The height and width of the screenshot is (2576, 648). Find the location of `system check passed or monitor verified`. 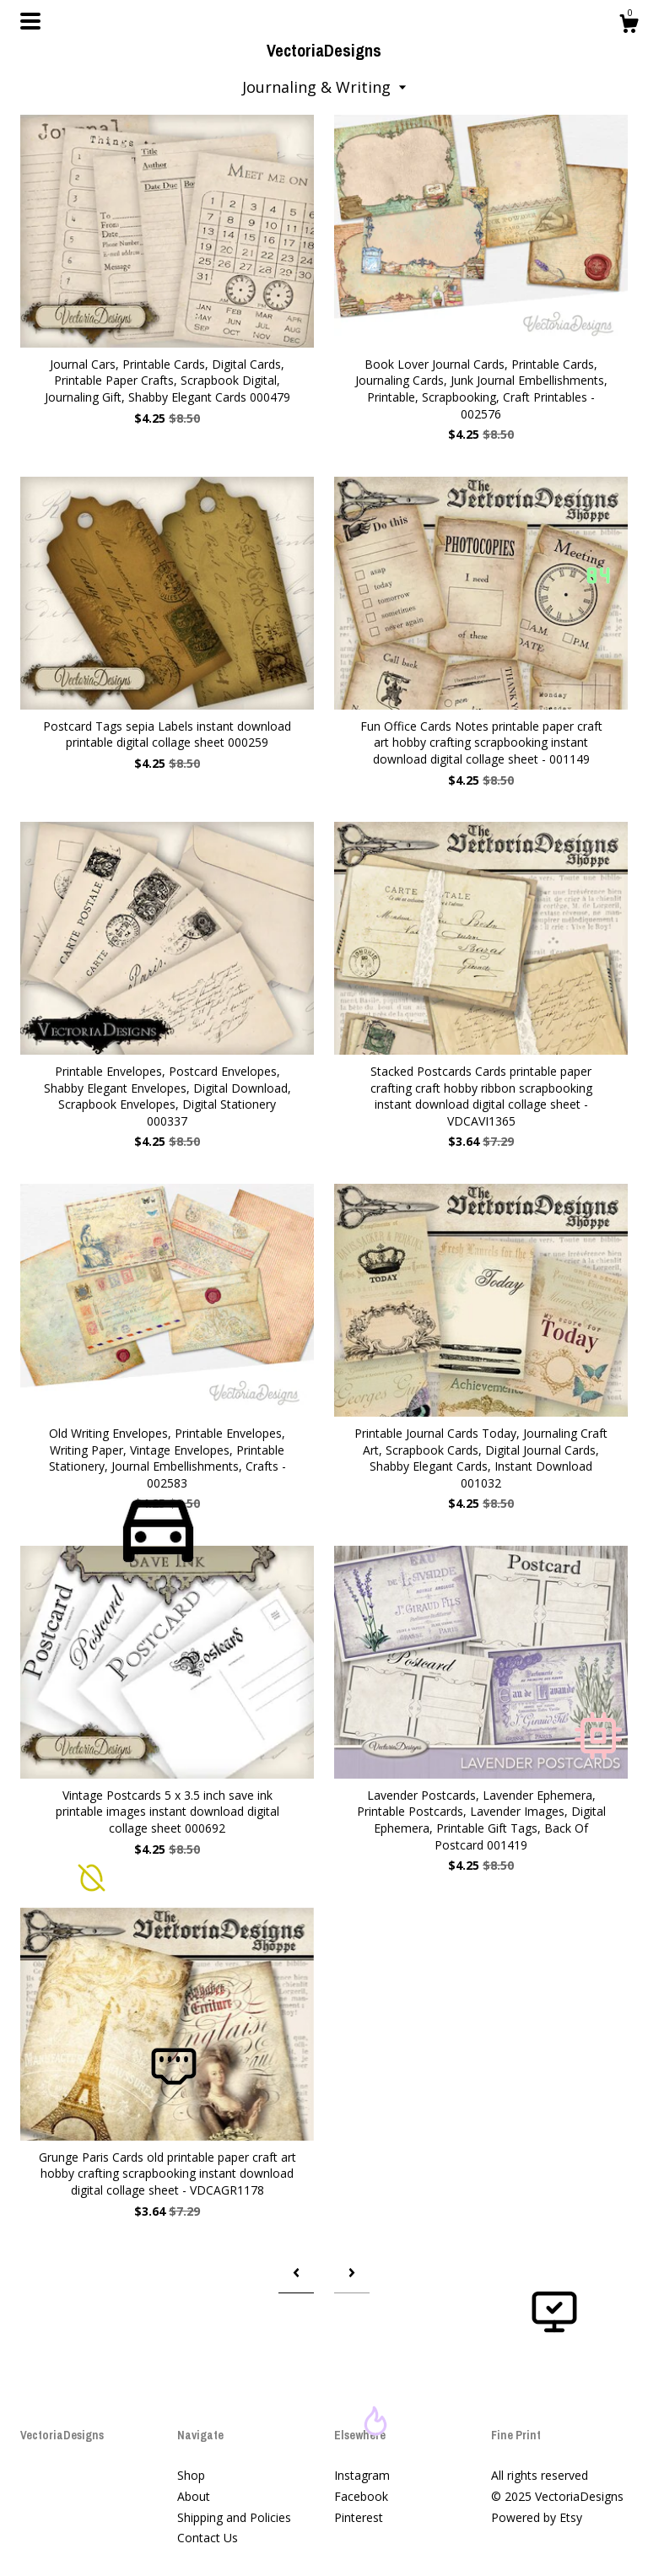

system check passed or monitor verified is located at coordinates (554, 2312).